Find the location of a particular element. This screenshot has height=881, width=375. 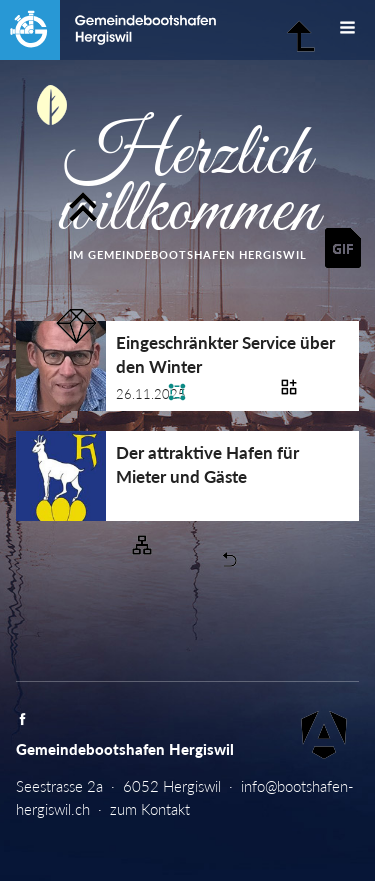

data.ai company logo is located at coordinates (76, 326).